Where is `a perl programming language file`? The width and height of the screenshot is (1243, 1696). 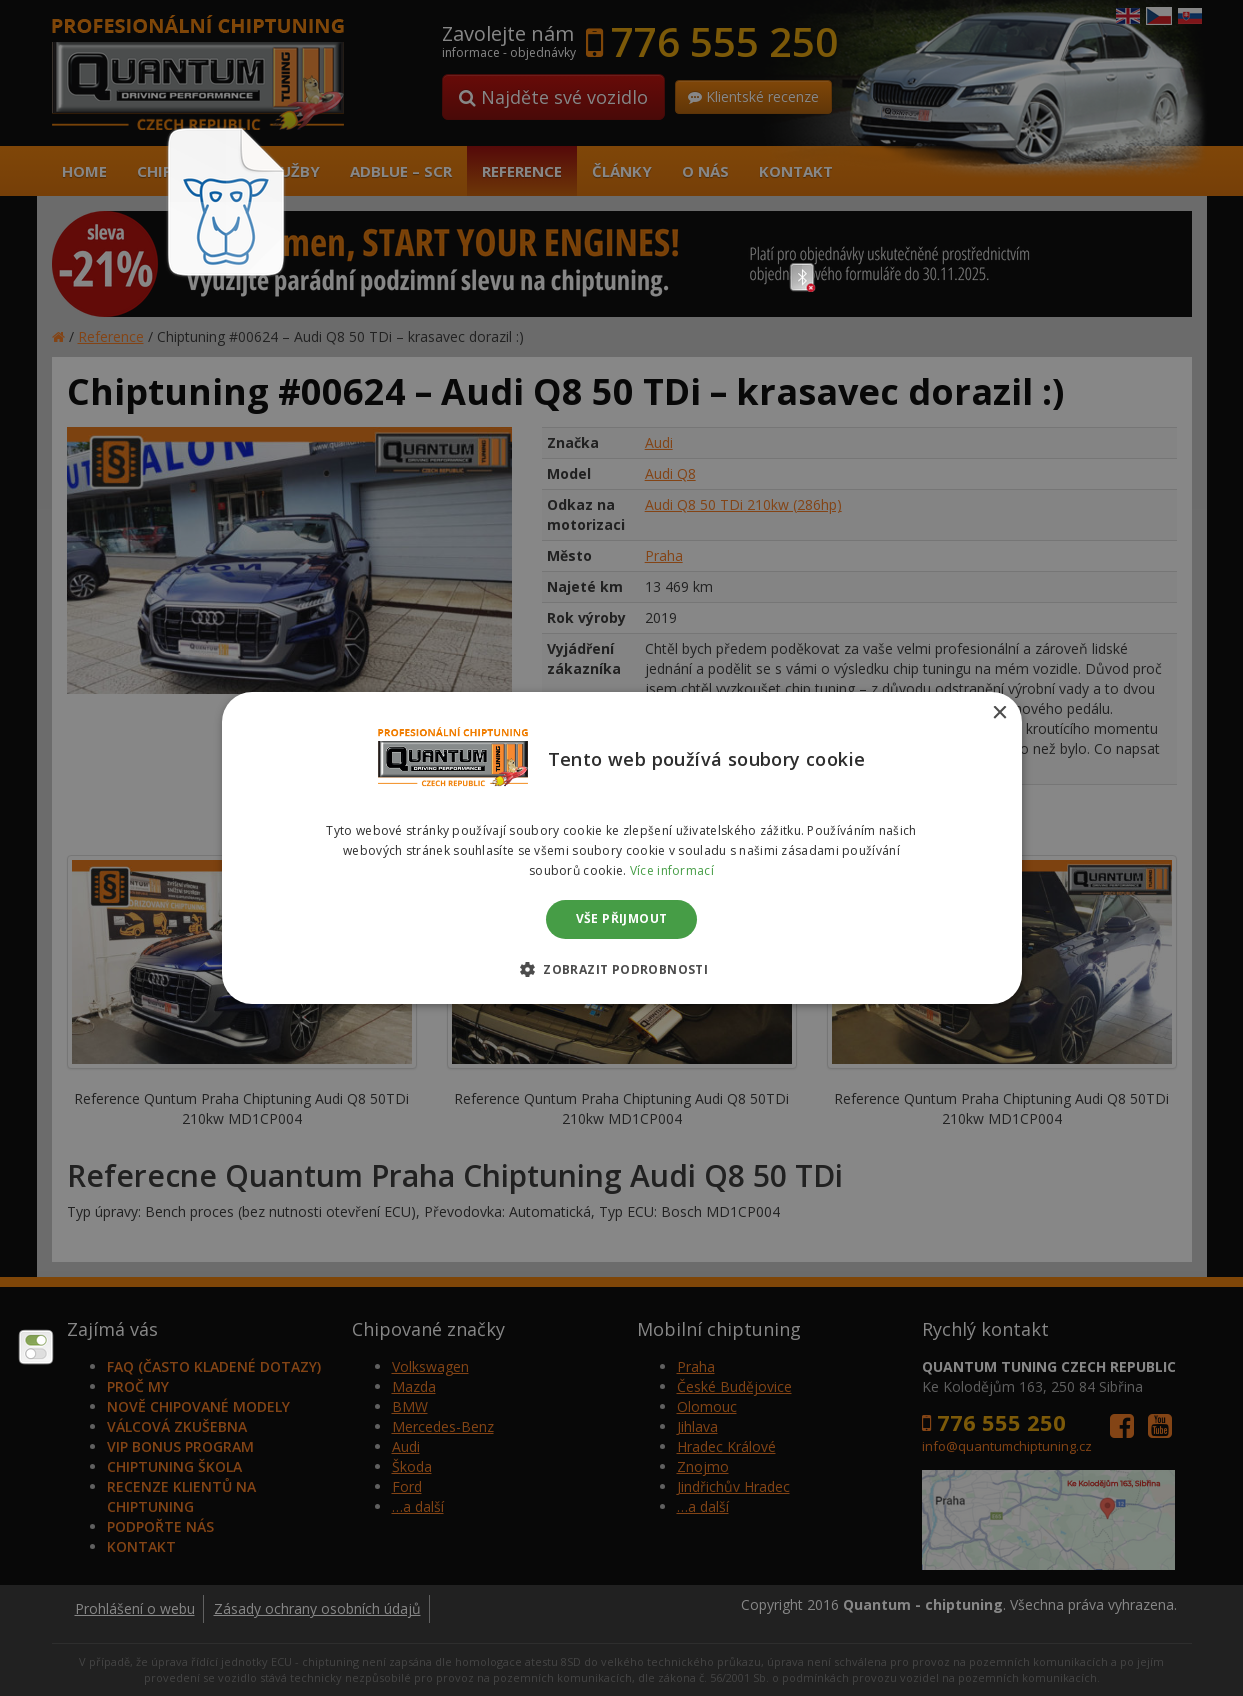 a perl programming language file is located at coordinates (226, 202).